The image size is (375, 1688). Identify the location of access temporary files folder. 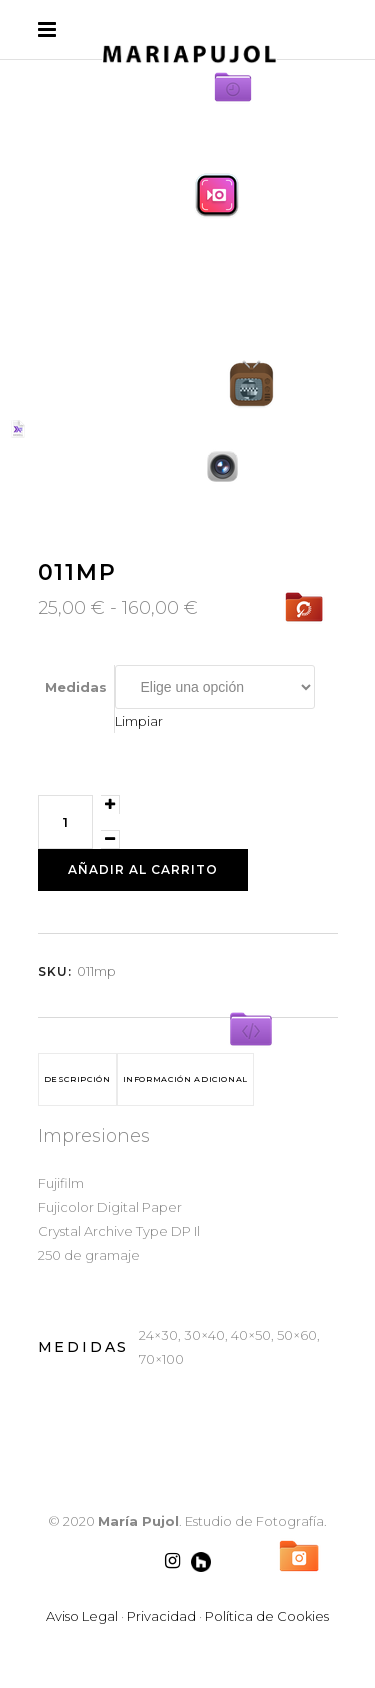
(233, 87).